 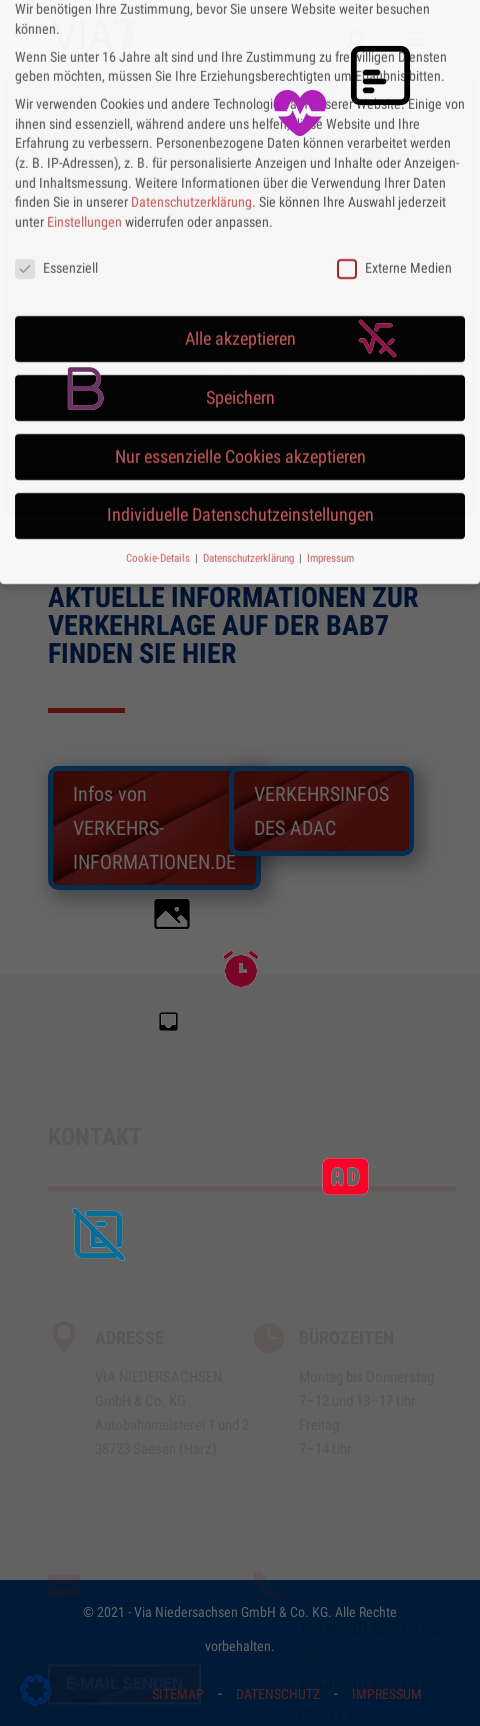 I want to click on view health or fitness tracking data, so click(x=300, y=113).